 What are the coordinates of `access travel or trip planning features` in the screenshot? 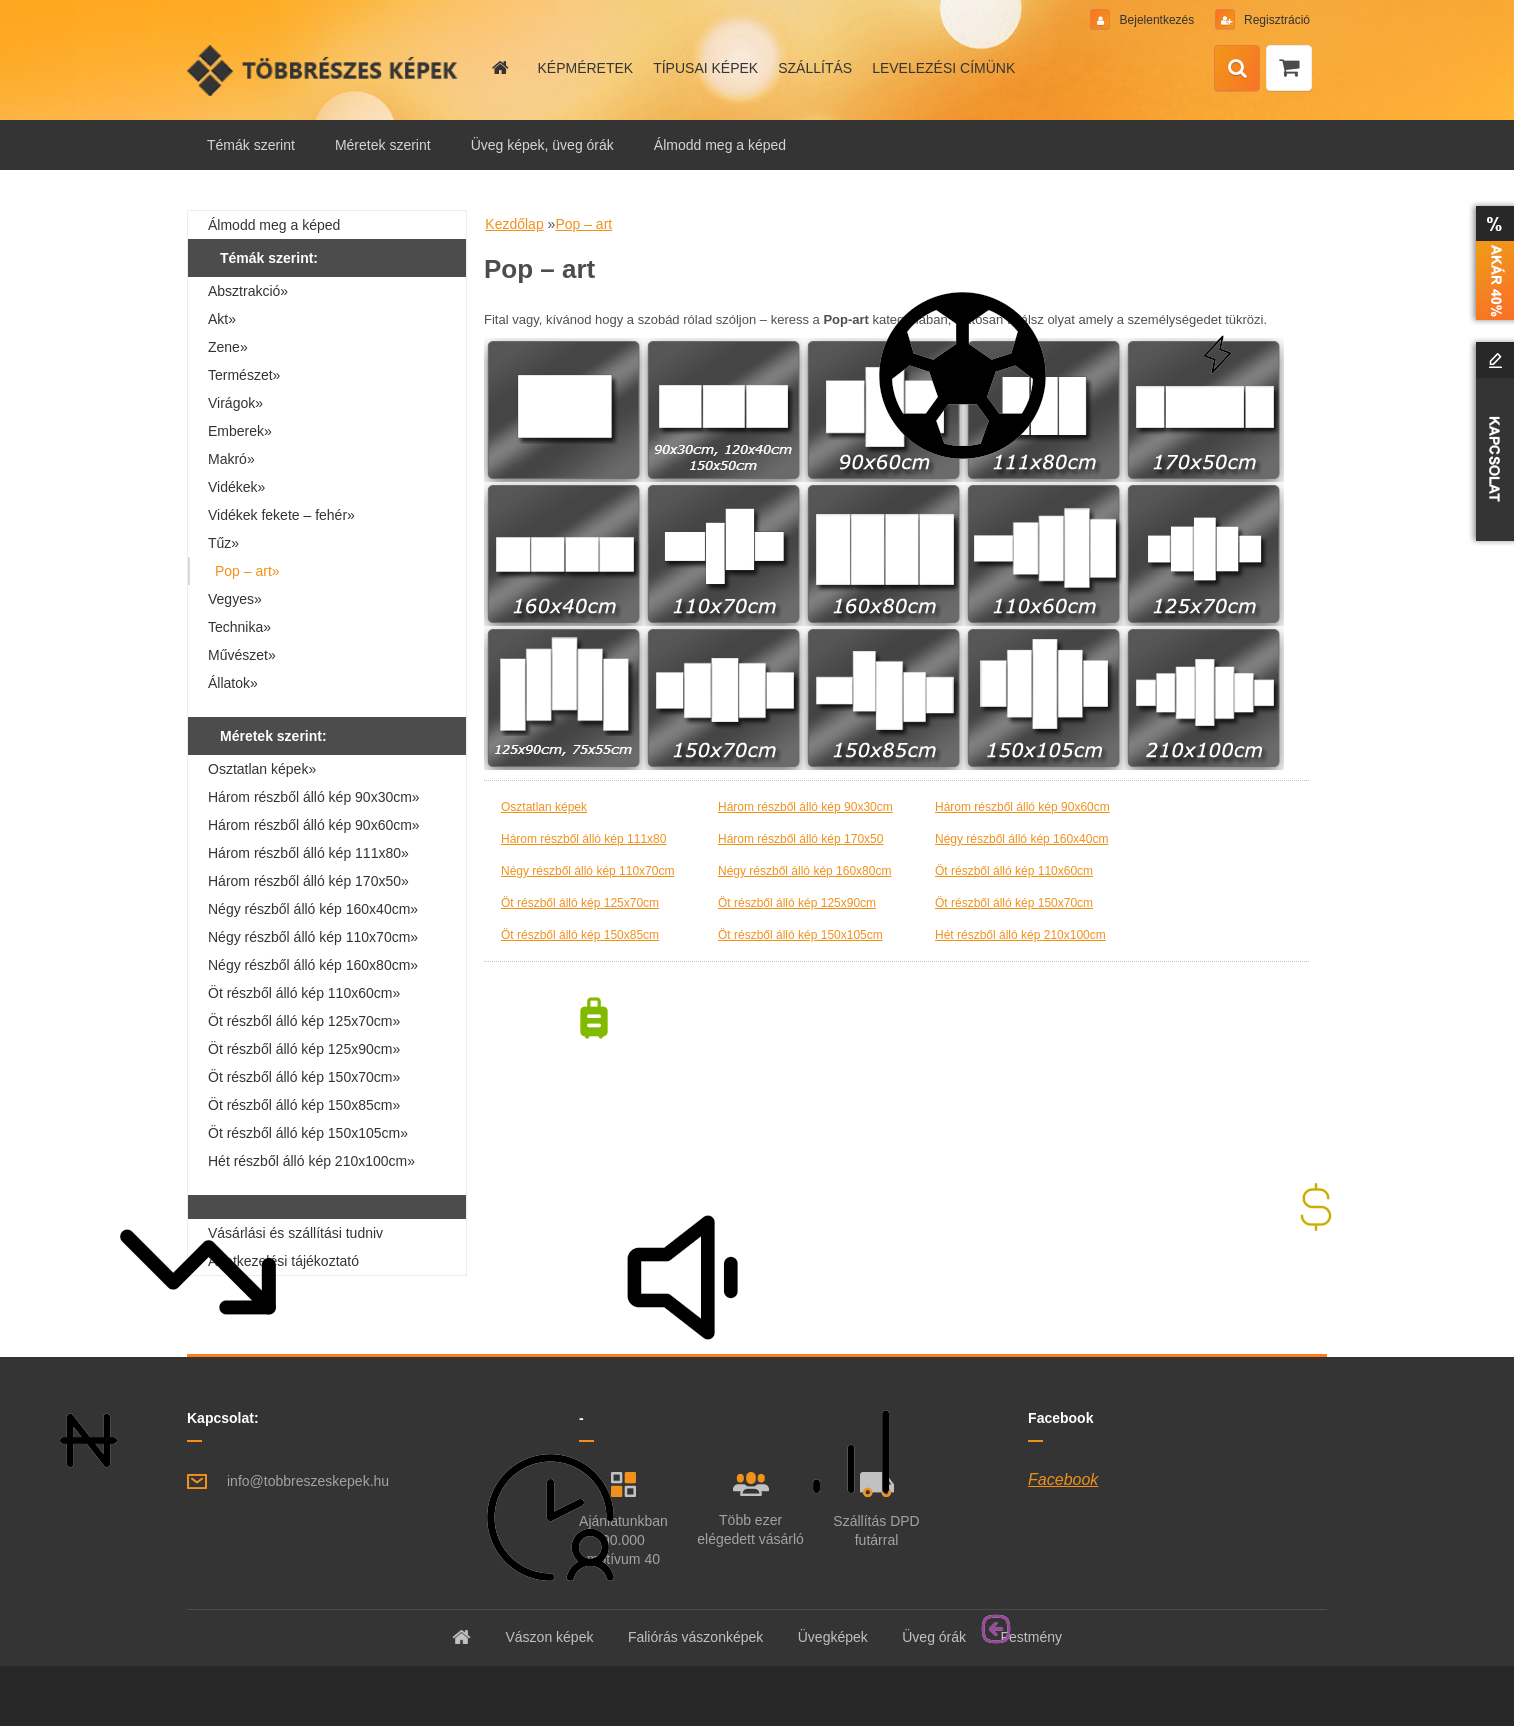 It's located at (594, 1018).